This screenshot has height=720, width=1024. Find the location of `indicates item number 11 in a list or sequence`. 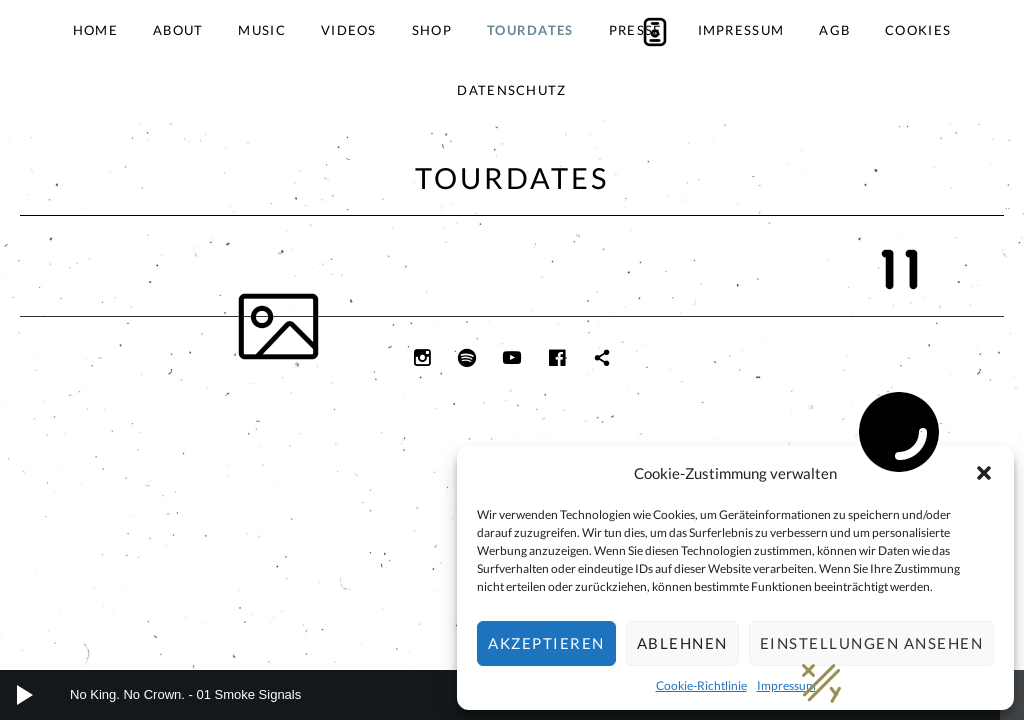

indicates item number 11 in a list or sequence is located at coordinates (901, 269).